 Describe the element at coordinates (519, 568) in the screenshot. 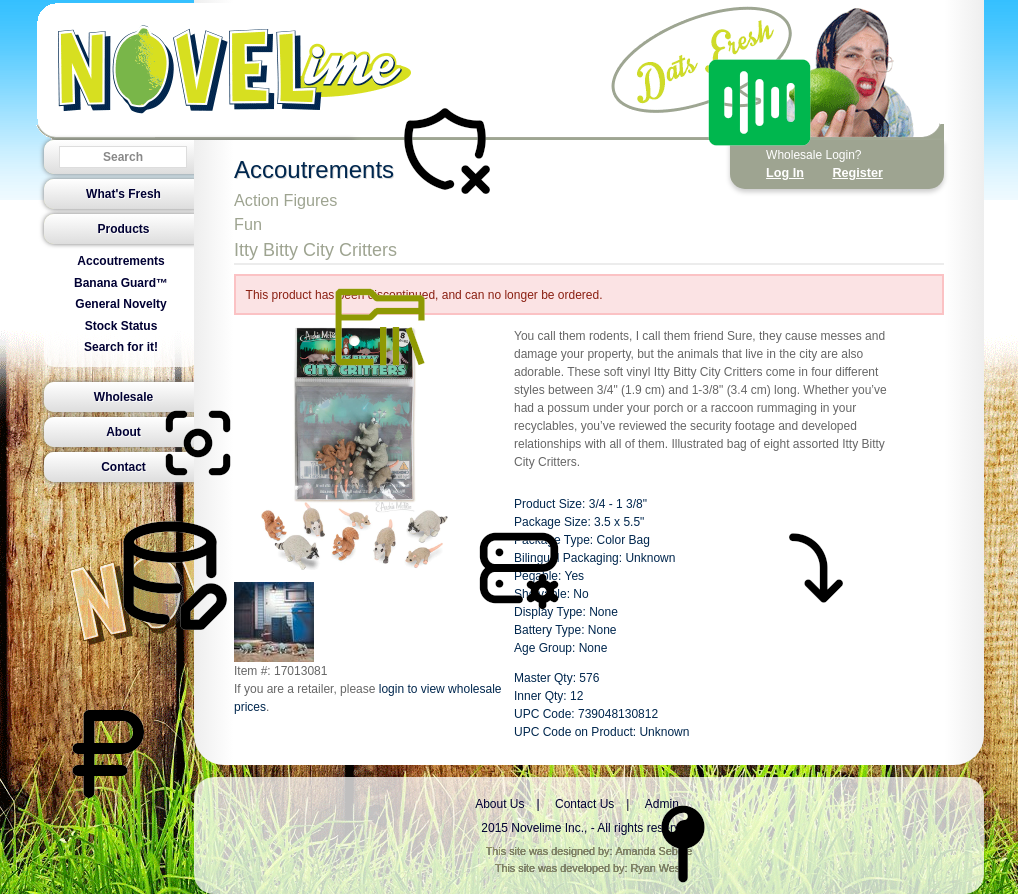

I see `access server configuration settings` at that location.